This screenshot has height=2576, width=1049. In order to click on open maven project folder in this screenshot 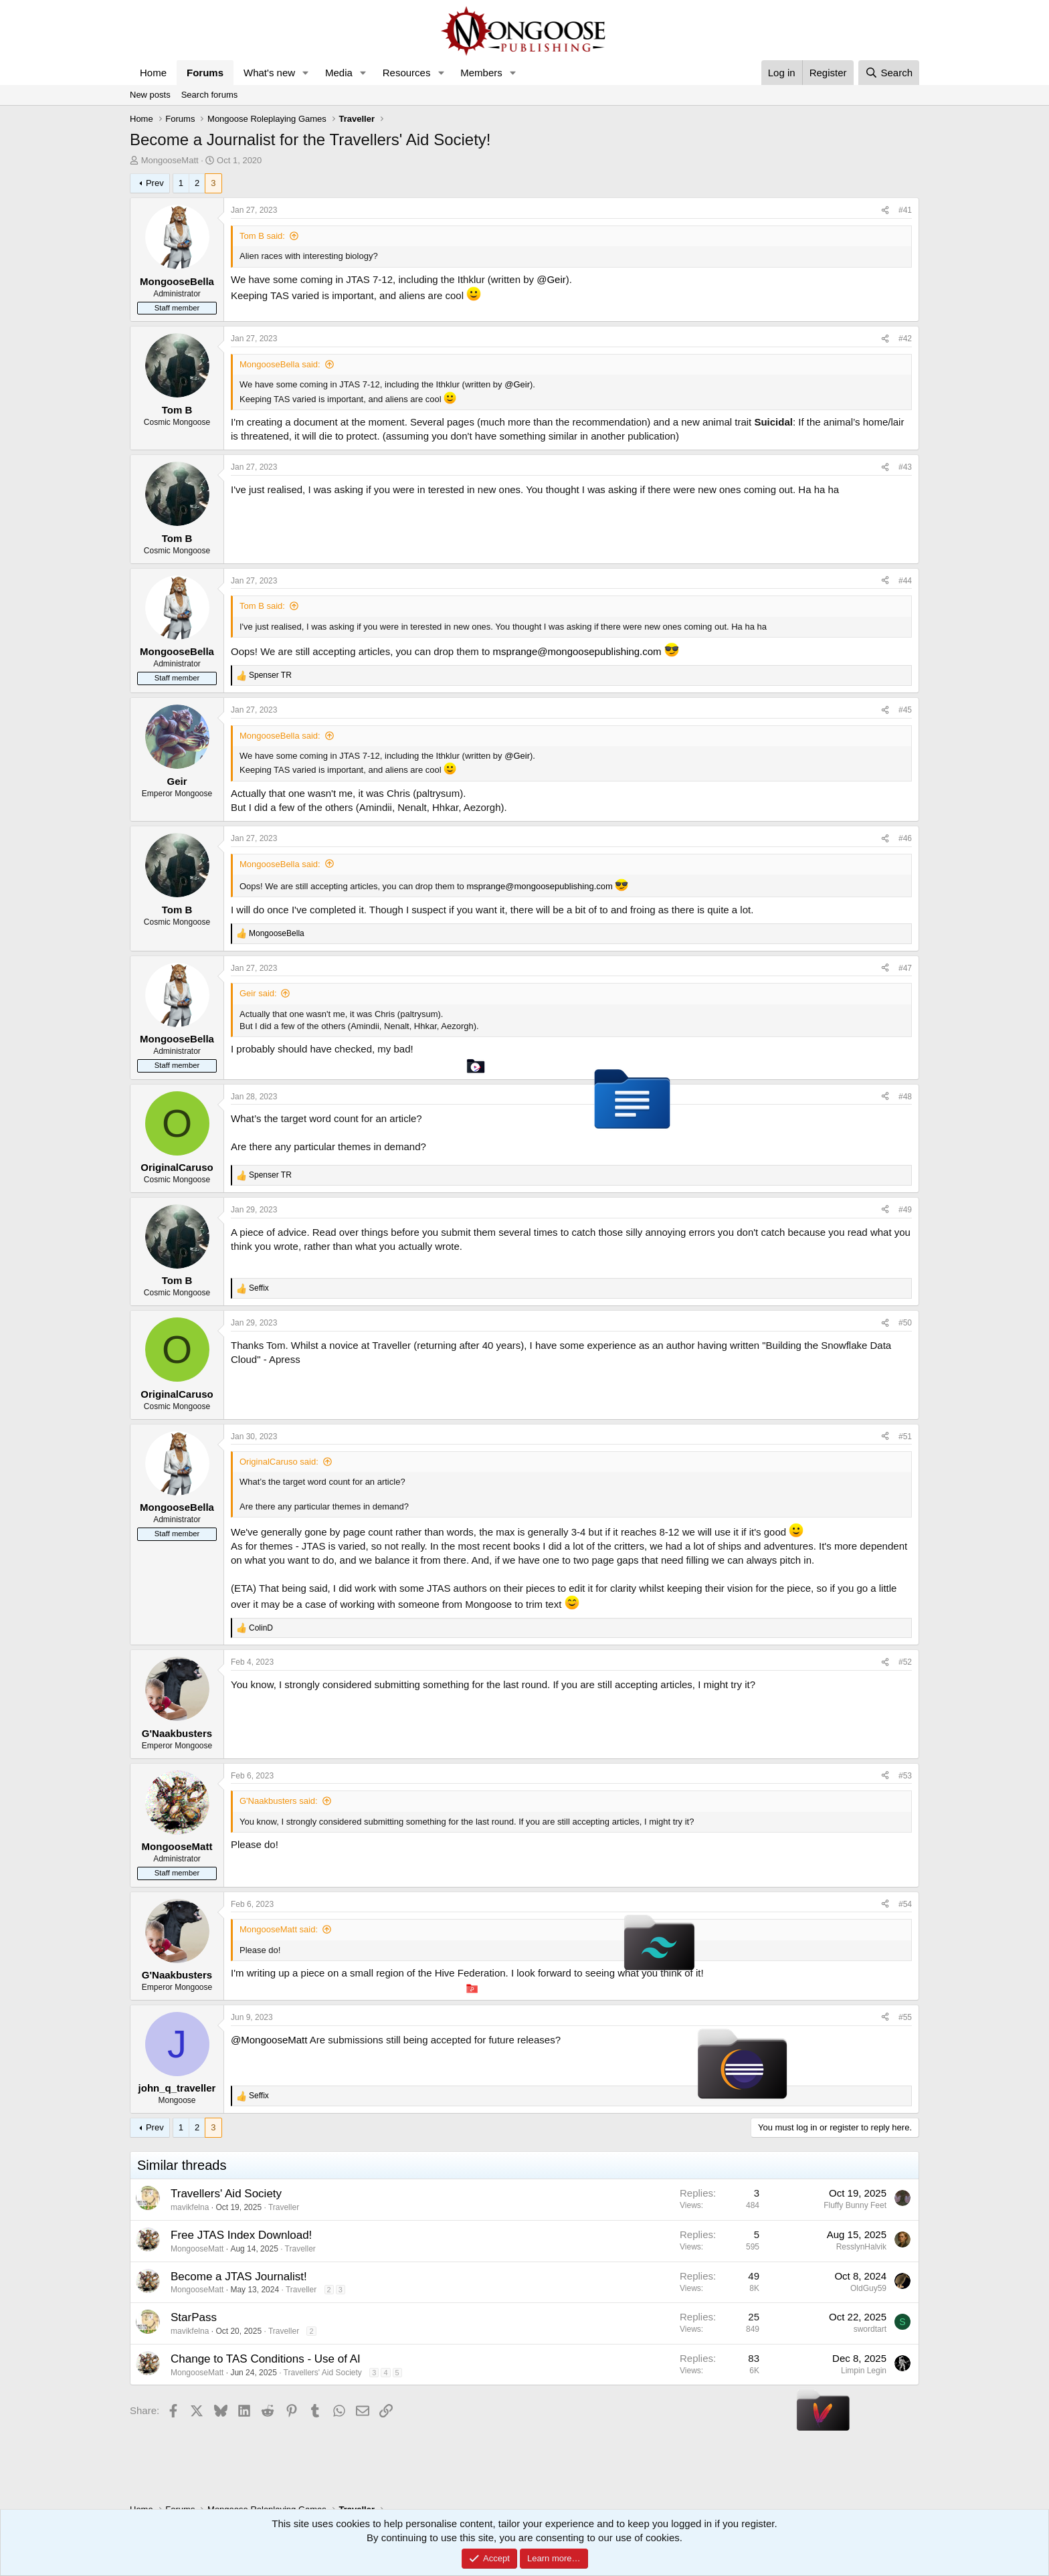, I will do `click(823, 2411)`.